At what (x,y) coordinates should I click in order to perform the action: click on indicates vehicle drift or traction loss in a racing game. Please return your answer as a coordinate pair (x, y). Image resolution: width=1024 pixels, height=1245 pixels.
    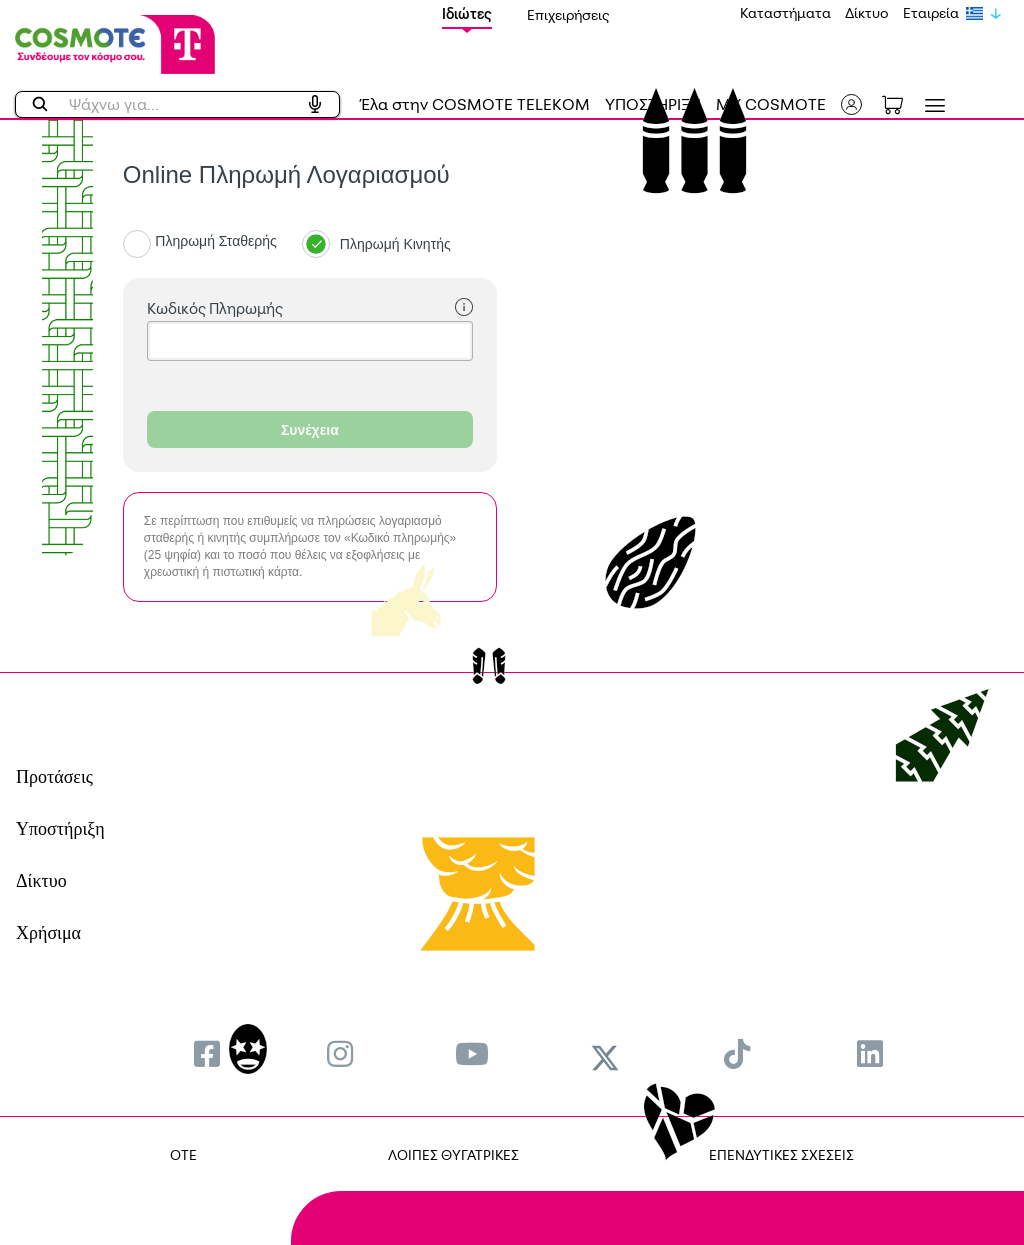
    Looking at the image, I should click on (942, 735).